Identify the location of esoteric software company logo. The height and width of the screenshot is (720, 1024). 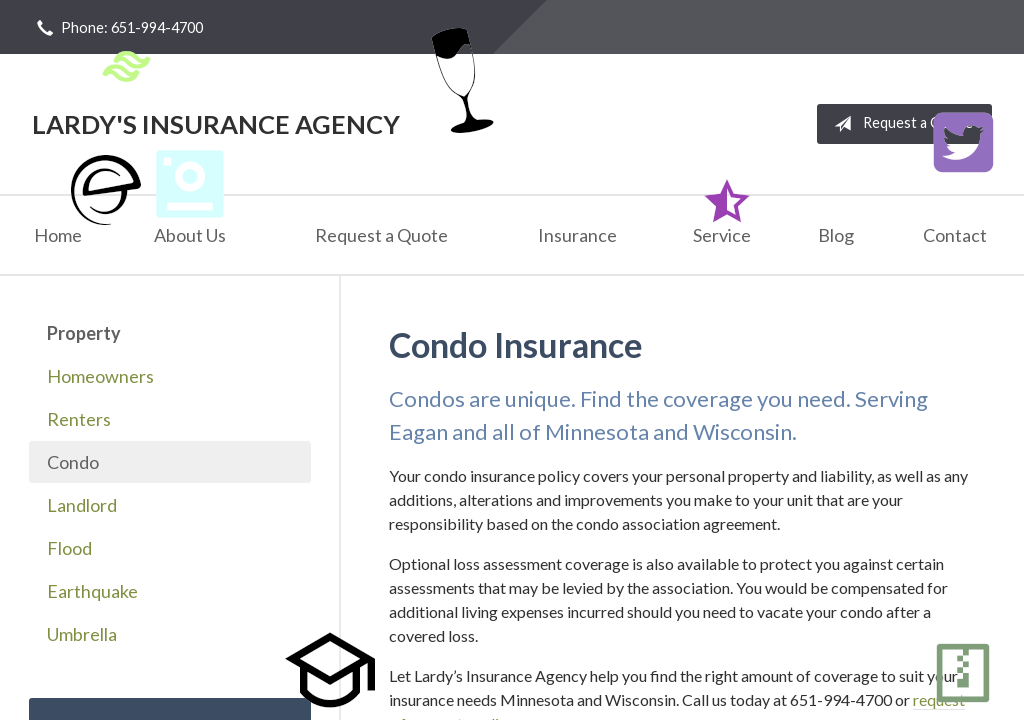
(106, 190).